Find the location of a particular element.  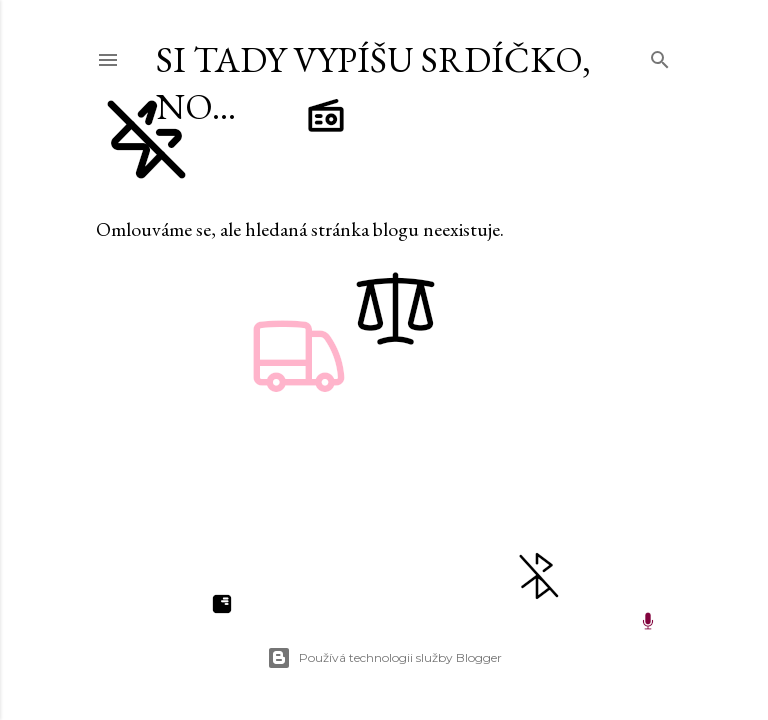

tap to start voice input is located at coordinates (648, 621).